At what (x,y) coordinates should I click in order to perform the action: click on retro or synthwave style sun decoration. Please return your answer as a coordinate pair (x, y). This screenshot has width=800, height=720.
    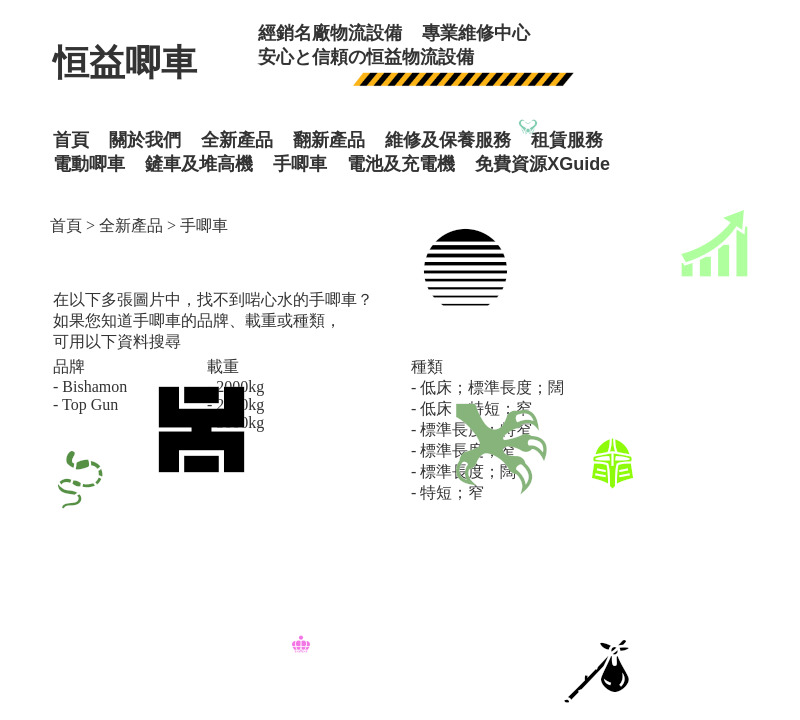
    Looking at the image, I should click on (465, 270).